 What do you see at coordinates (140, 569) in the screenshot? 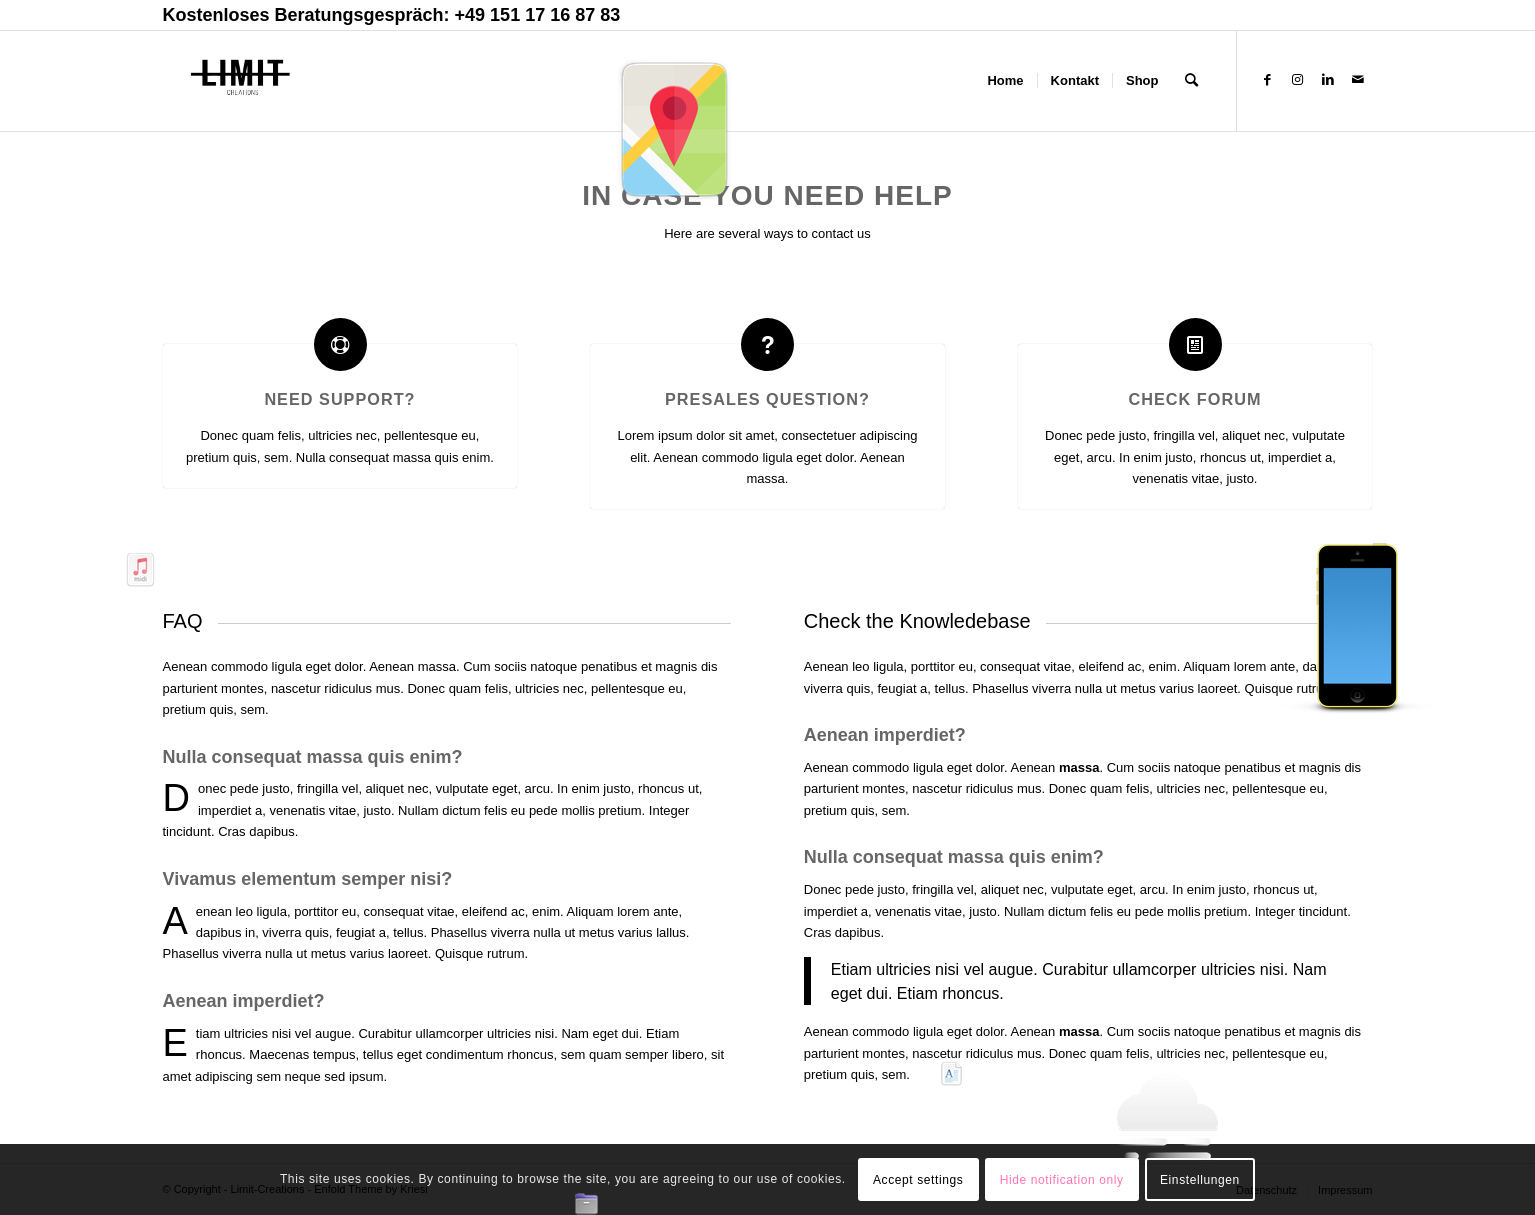
I see `a midi audio file` at bounding box center [140, 569].